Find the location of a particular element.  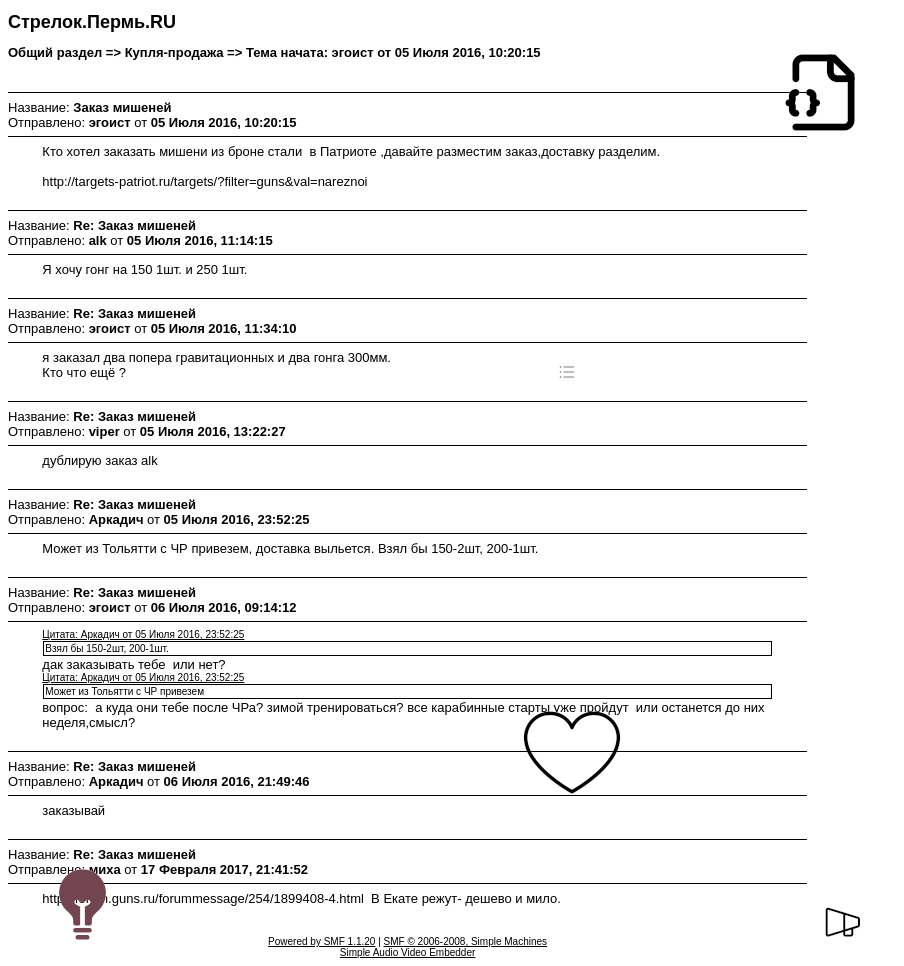

make an announcement is located at coordinates (841, 923).